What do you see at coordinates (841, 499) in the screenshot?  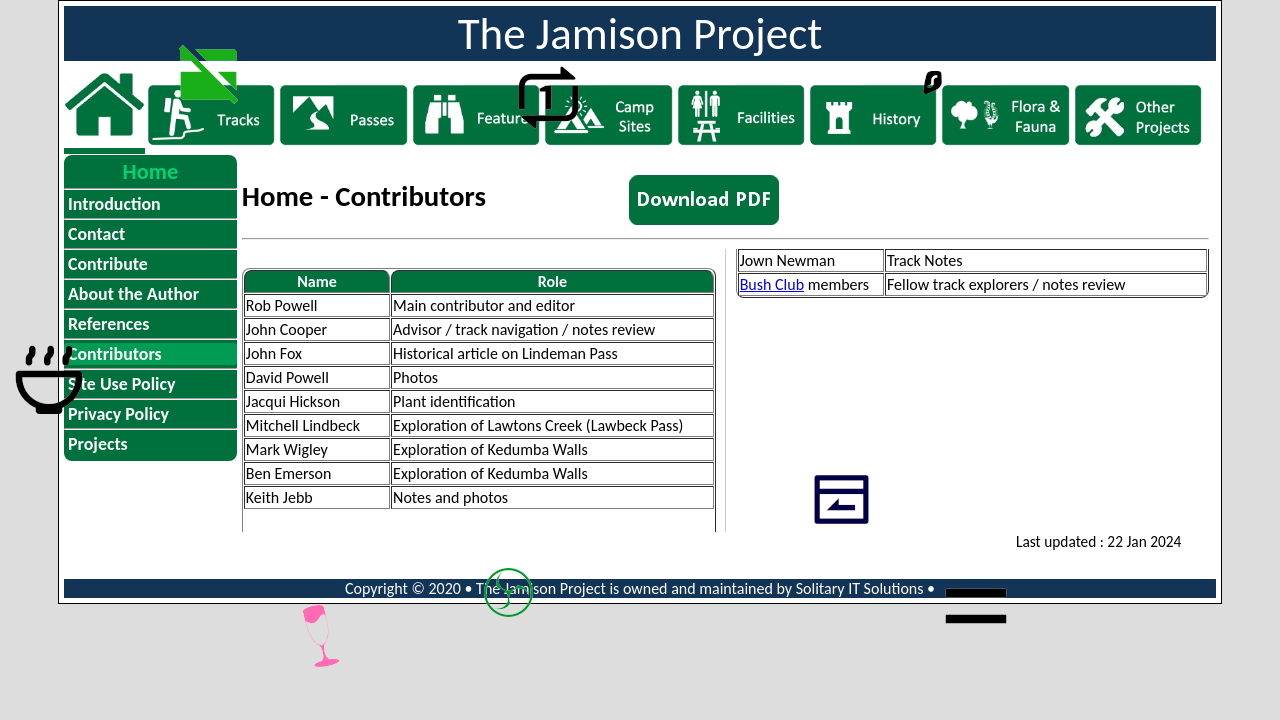 I see `request a refund for a purchase` at bounding box center [841, 499].